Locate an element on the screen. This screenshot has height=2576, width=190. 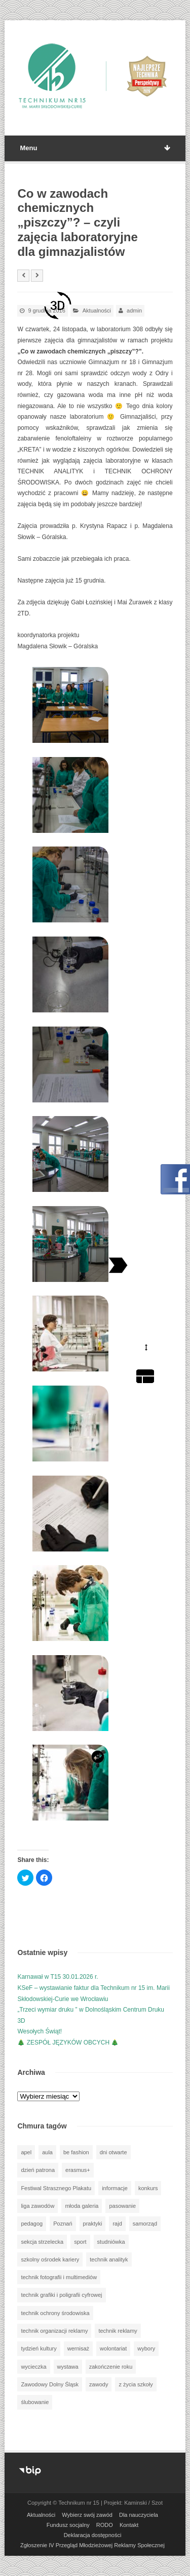
switch to compact view layout is located at coordinates (144, 1376).